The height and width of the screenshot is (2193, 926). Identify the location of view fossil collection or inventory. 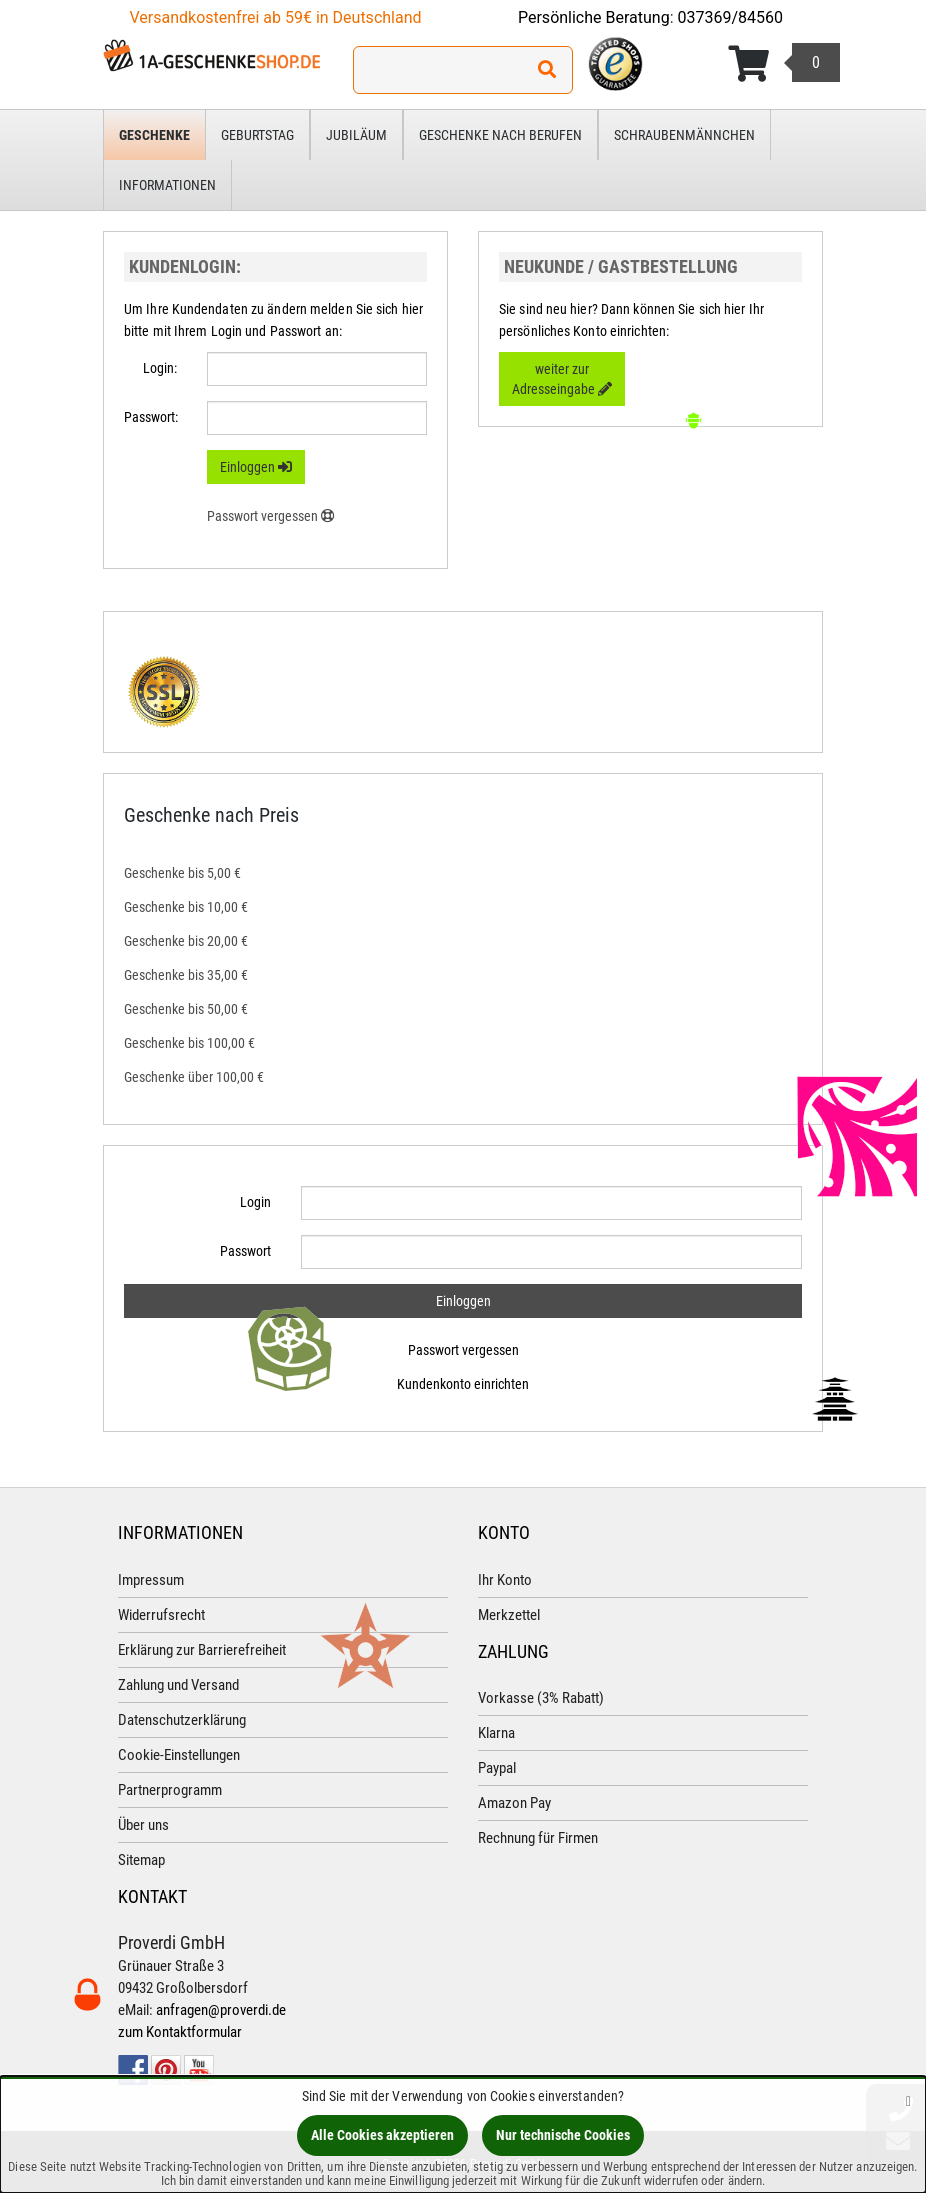
(290, 1348).